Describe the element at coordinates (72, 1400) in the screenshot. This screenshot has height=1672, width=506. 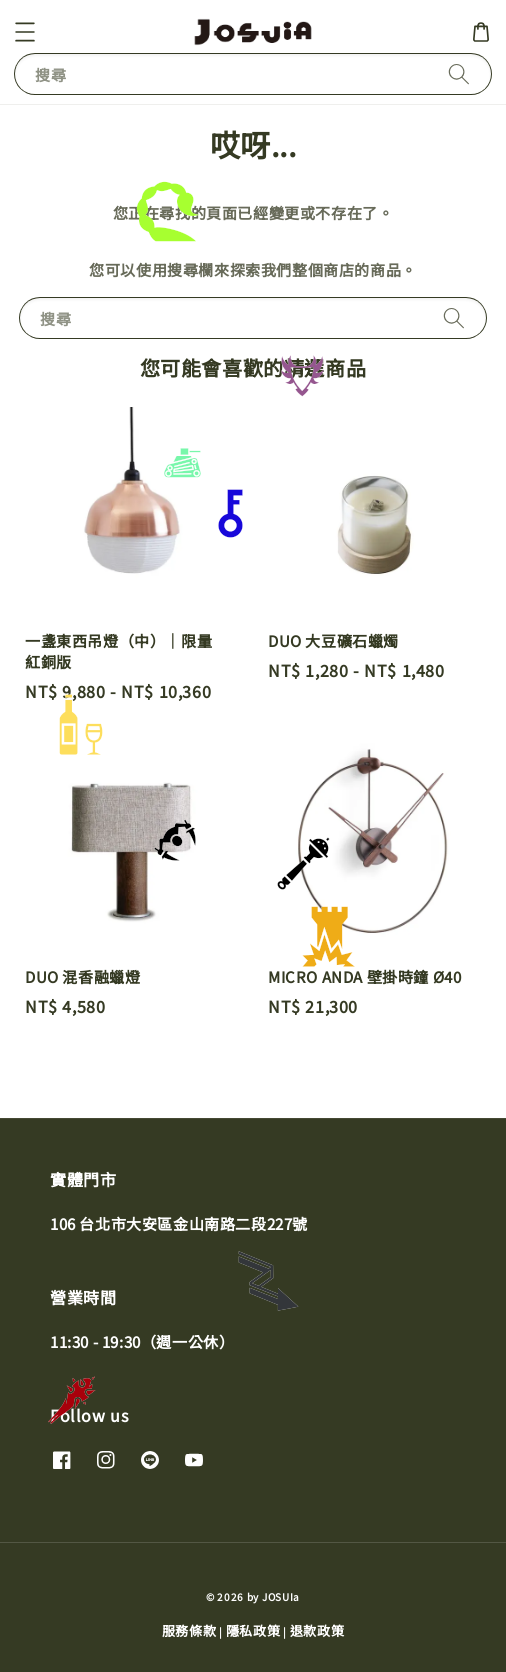
I see `equip a wooden club weapon` at that location.